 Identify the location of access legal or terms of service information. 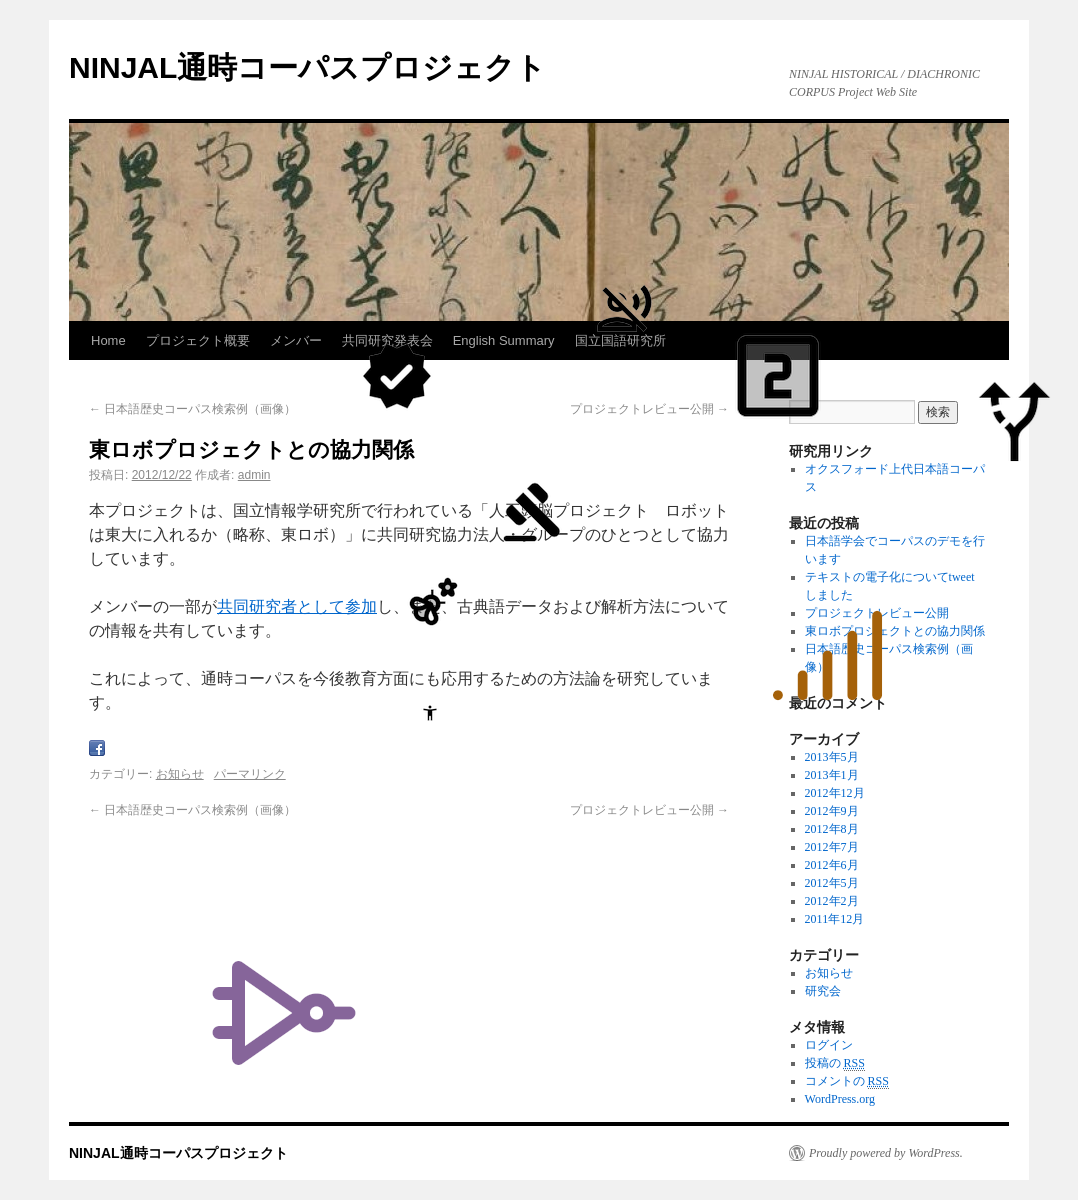
(534, 511).